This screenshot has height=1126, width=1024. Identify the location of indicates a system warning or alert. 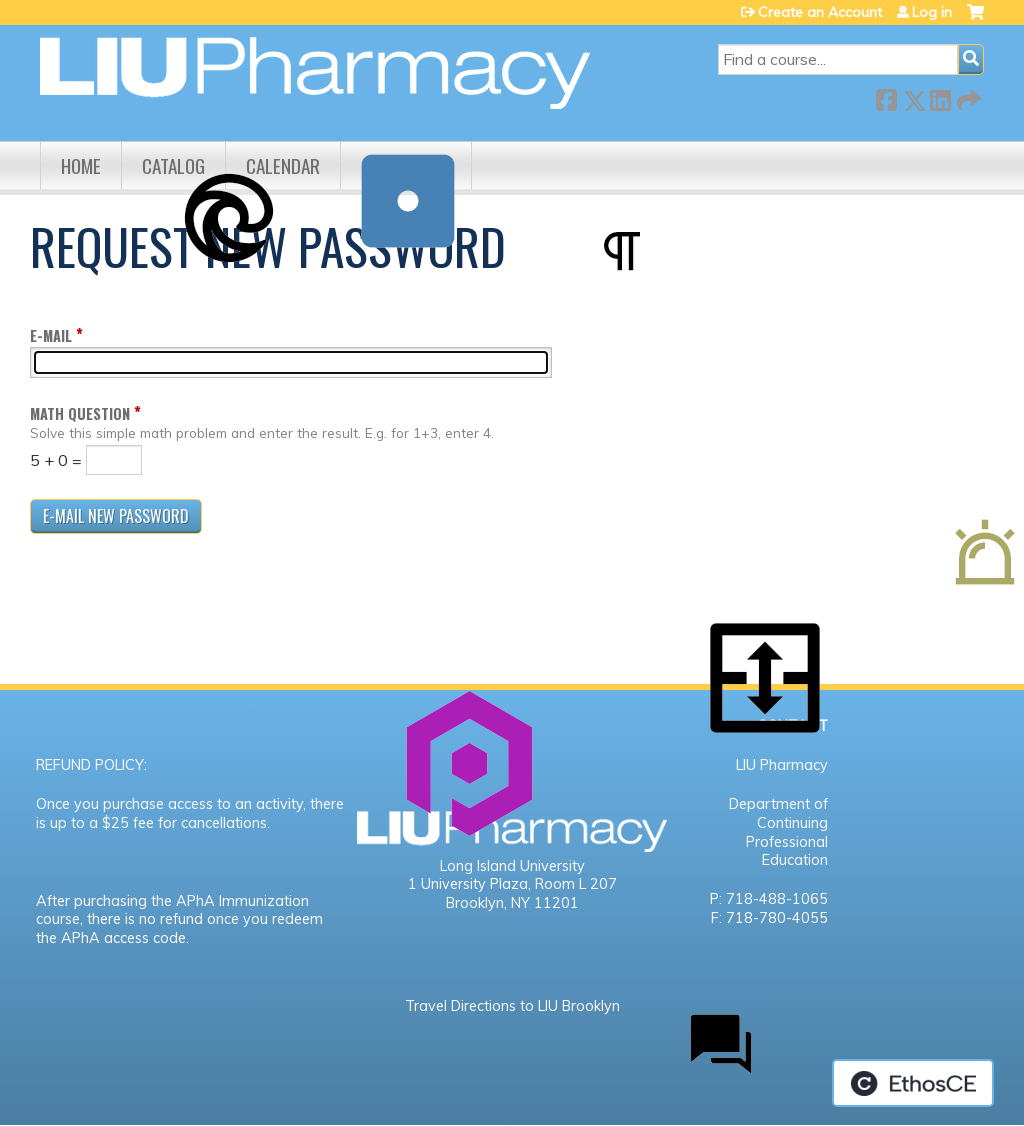
(985, 552).